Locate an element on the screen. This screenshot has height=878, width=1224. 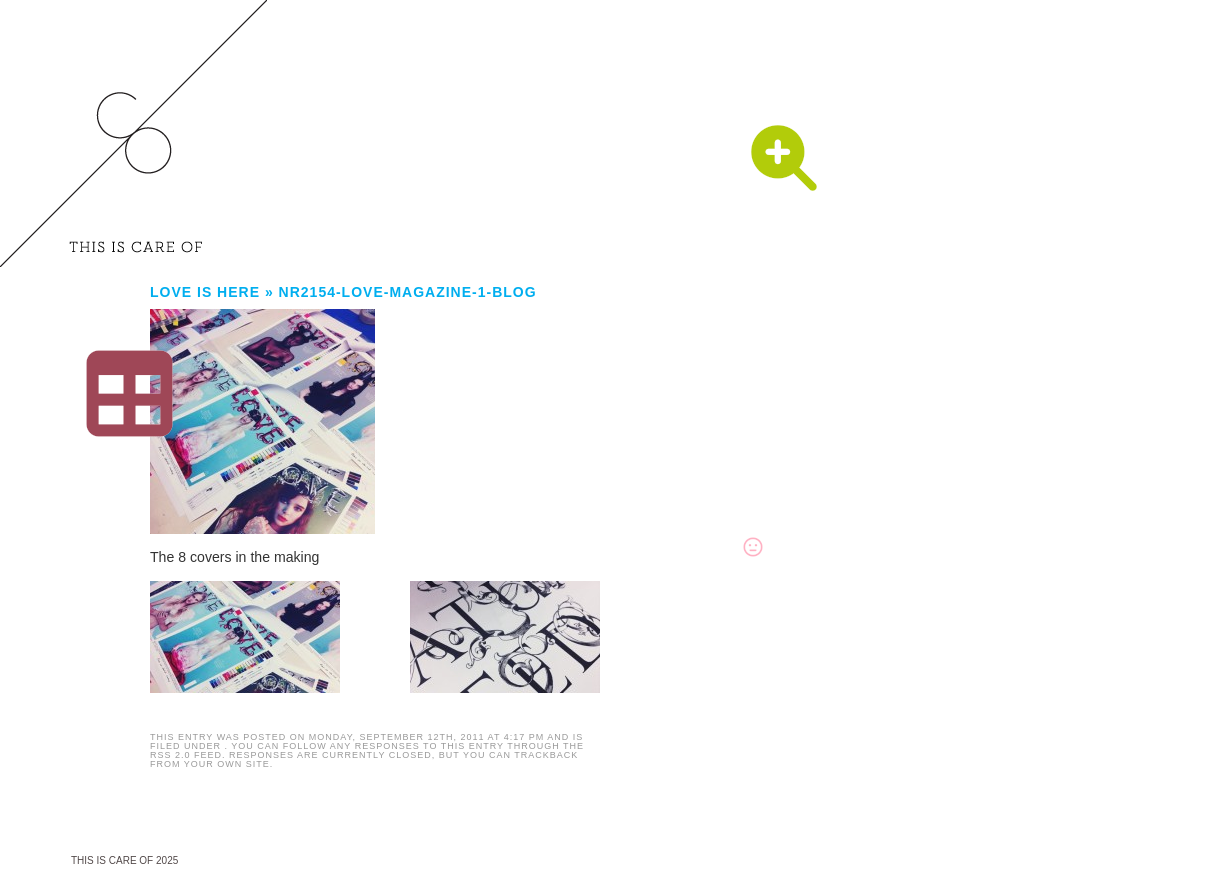
zoom in on content is located at coordinates (784, 158).